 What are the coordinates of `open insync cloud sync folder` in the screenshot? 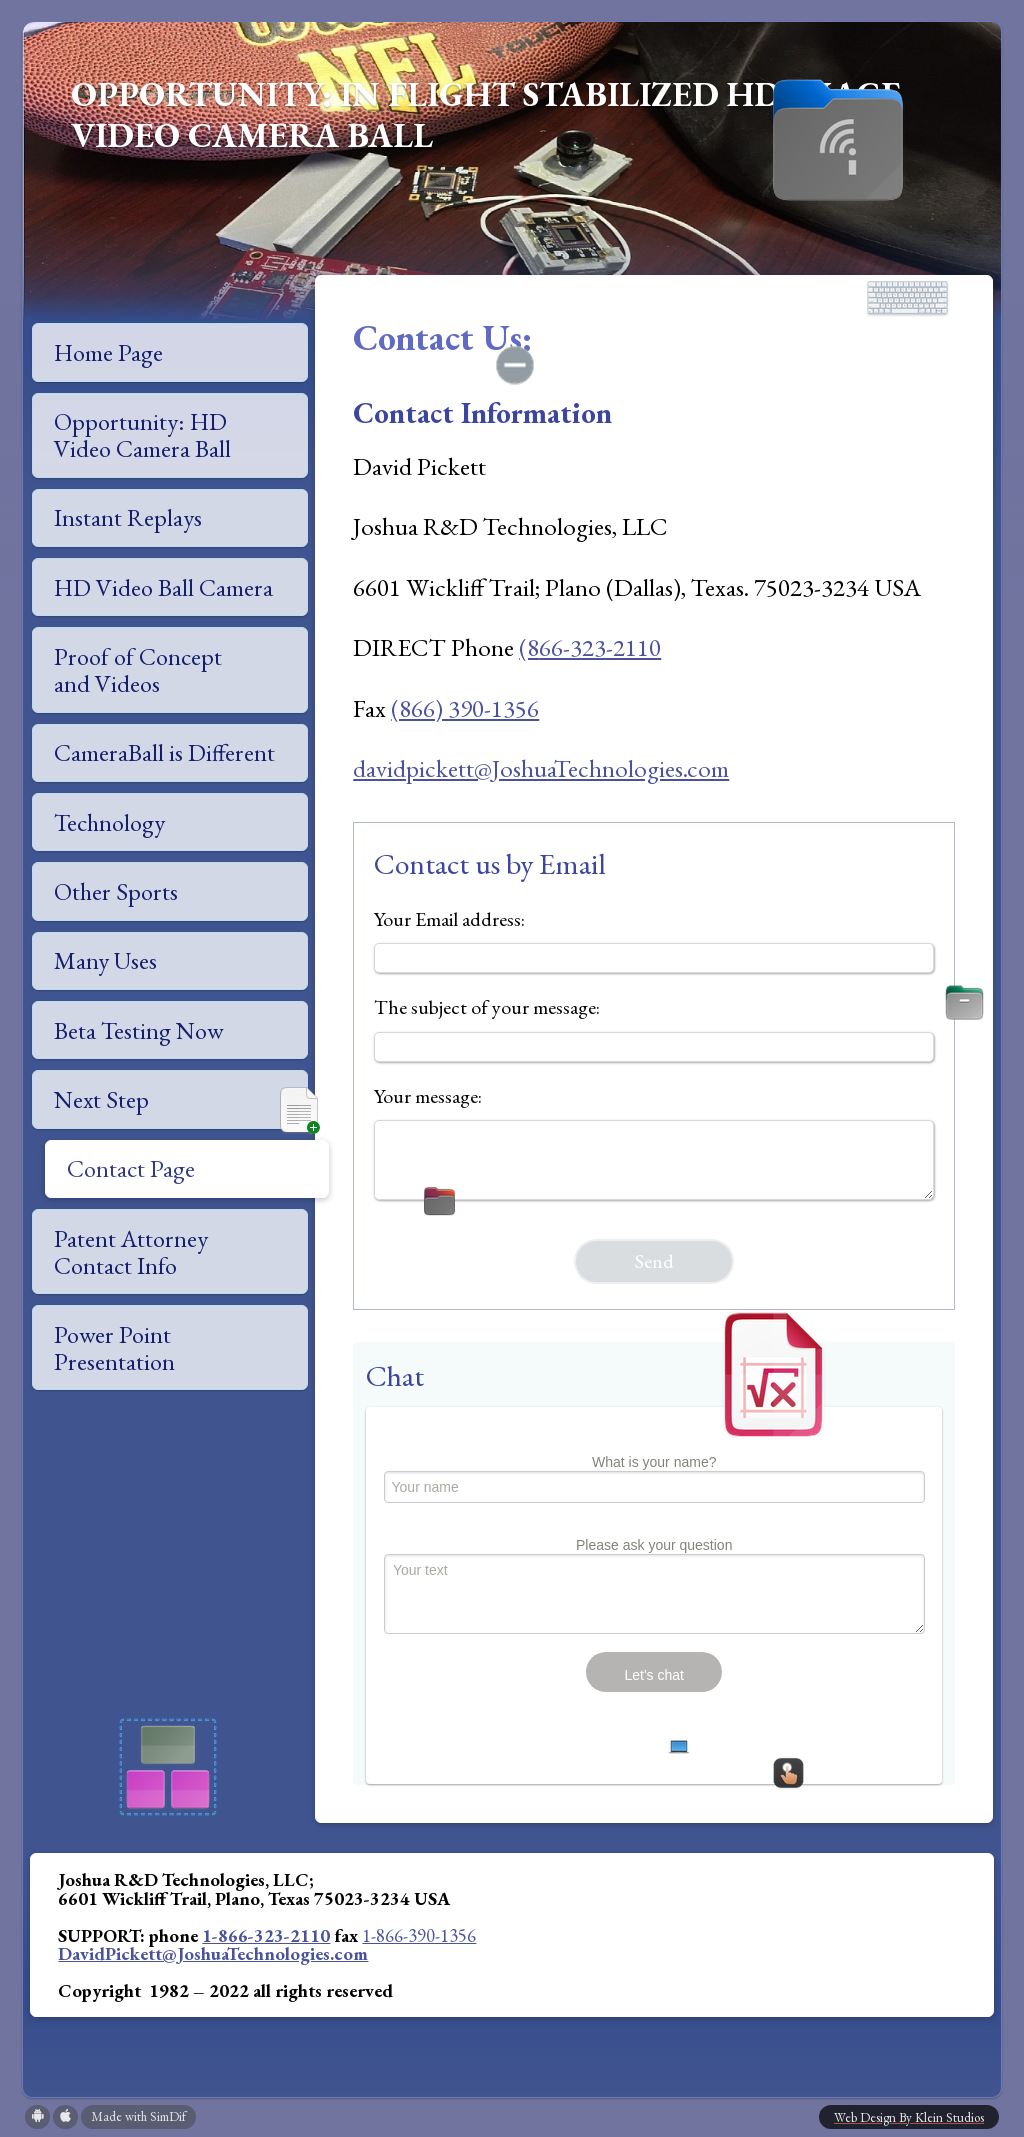 It's located at (838, 140).